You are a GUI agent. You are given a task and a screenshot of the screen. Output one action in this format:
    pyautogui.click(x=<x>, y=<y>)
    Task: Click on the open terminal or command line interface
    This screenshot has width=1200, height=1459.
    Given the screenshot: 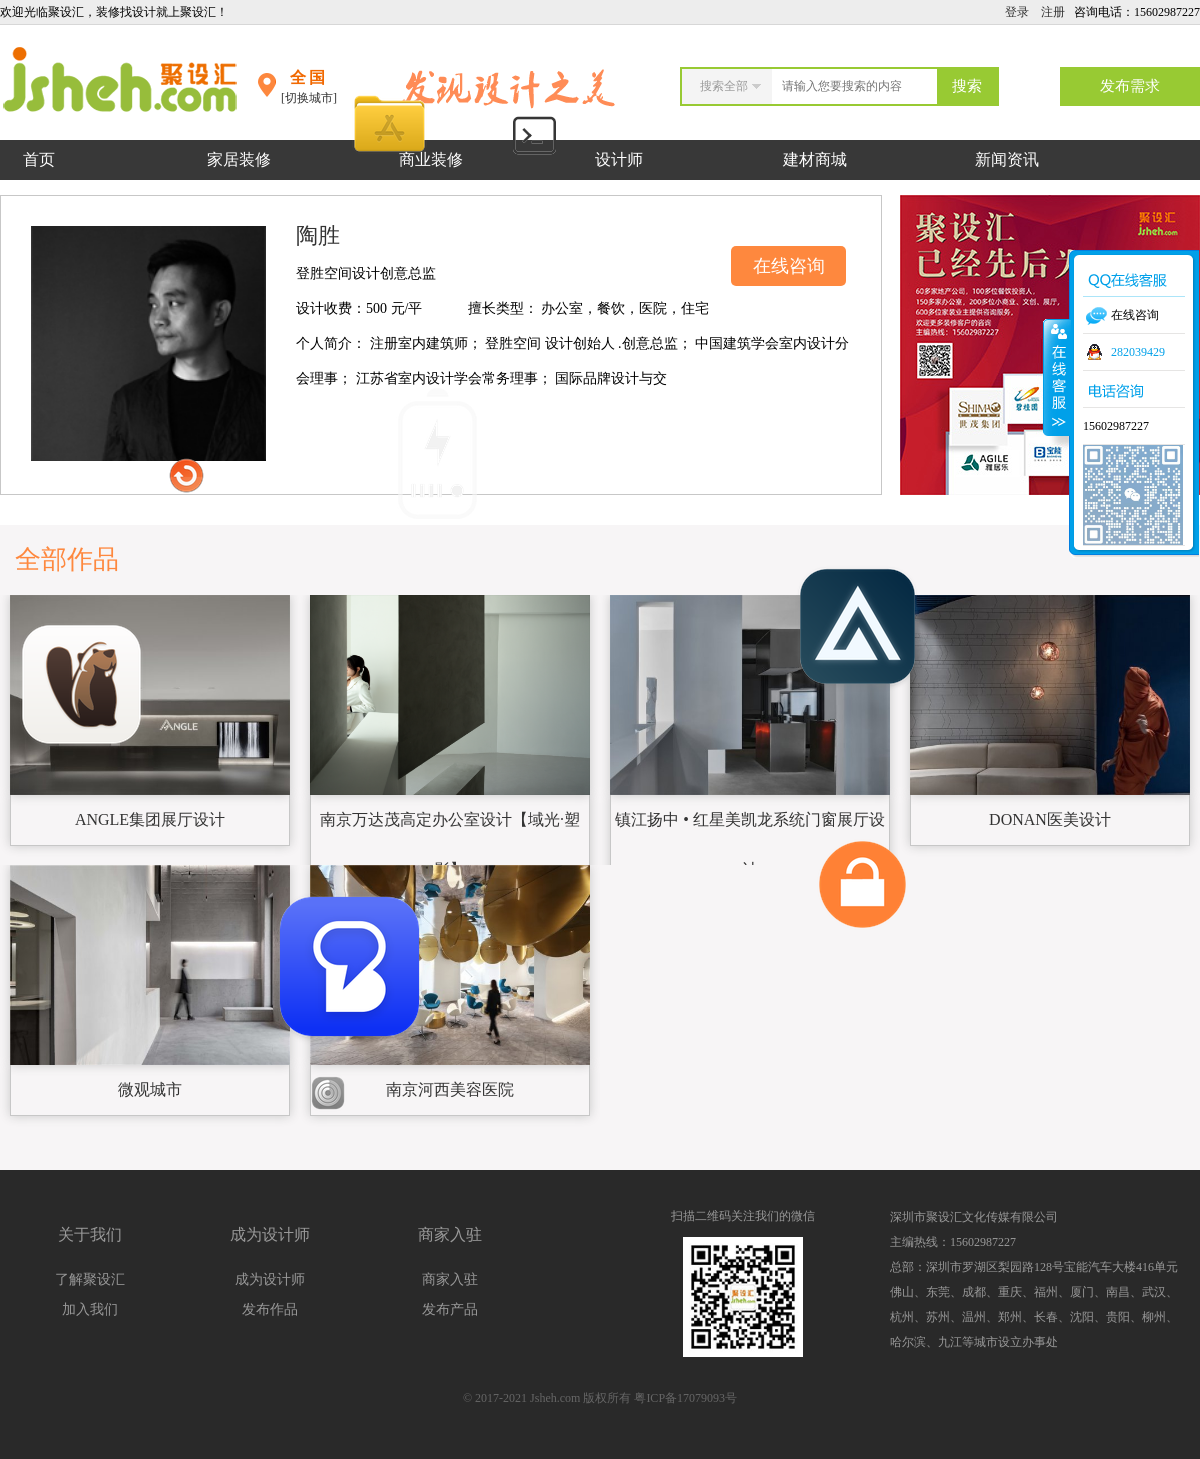 What is the action you would take?
    pyautogui.click(x=534, y=135)
    